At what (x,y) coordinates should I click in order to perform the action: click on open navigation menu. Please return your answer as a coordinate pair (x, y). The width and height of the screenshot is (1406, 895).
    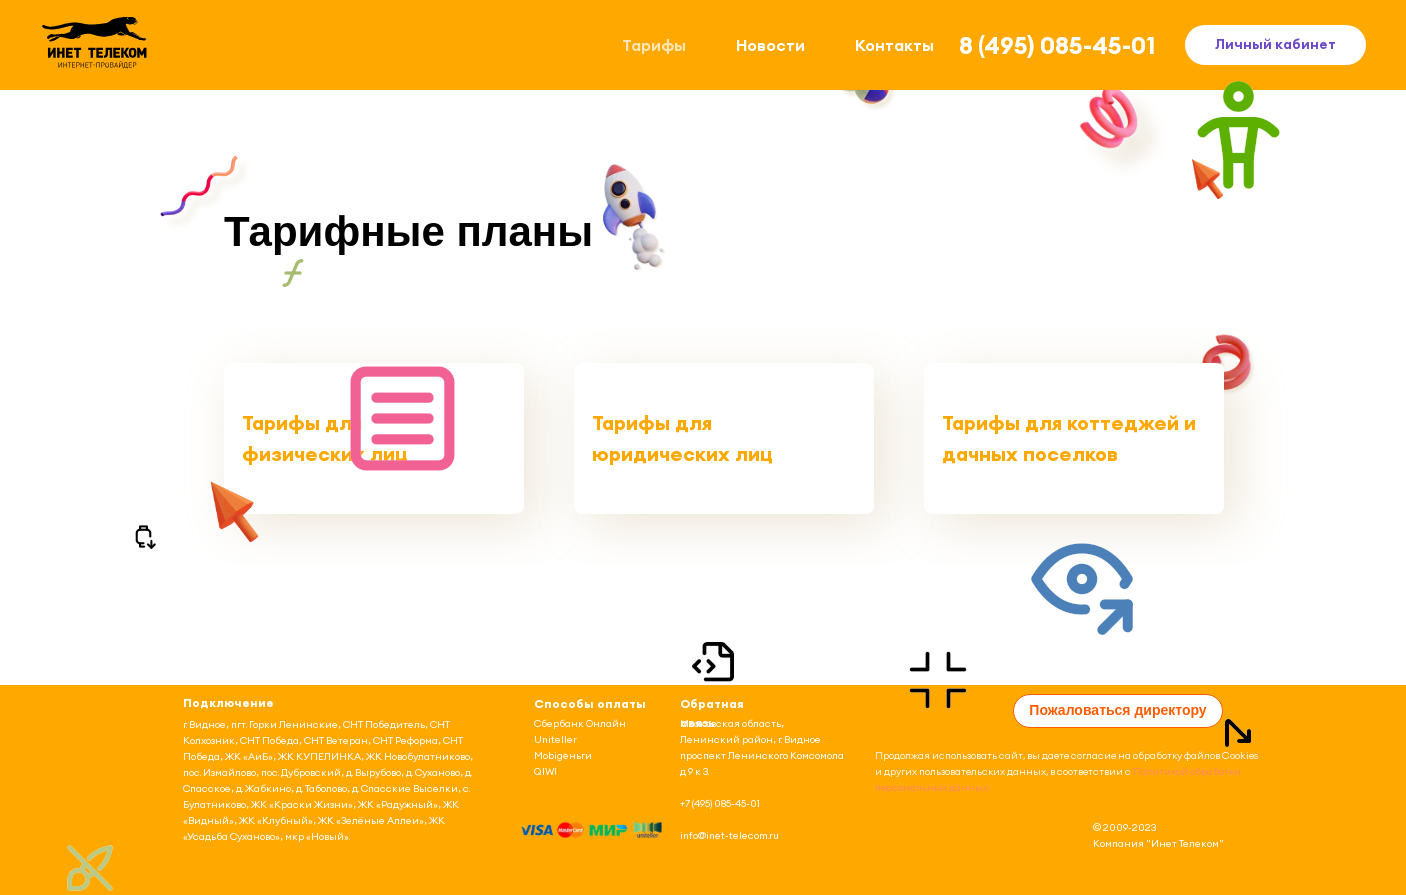
    Looking at the image, I should click on (402, 418).